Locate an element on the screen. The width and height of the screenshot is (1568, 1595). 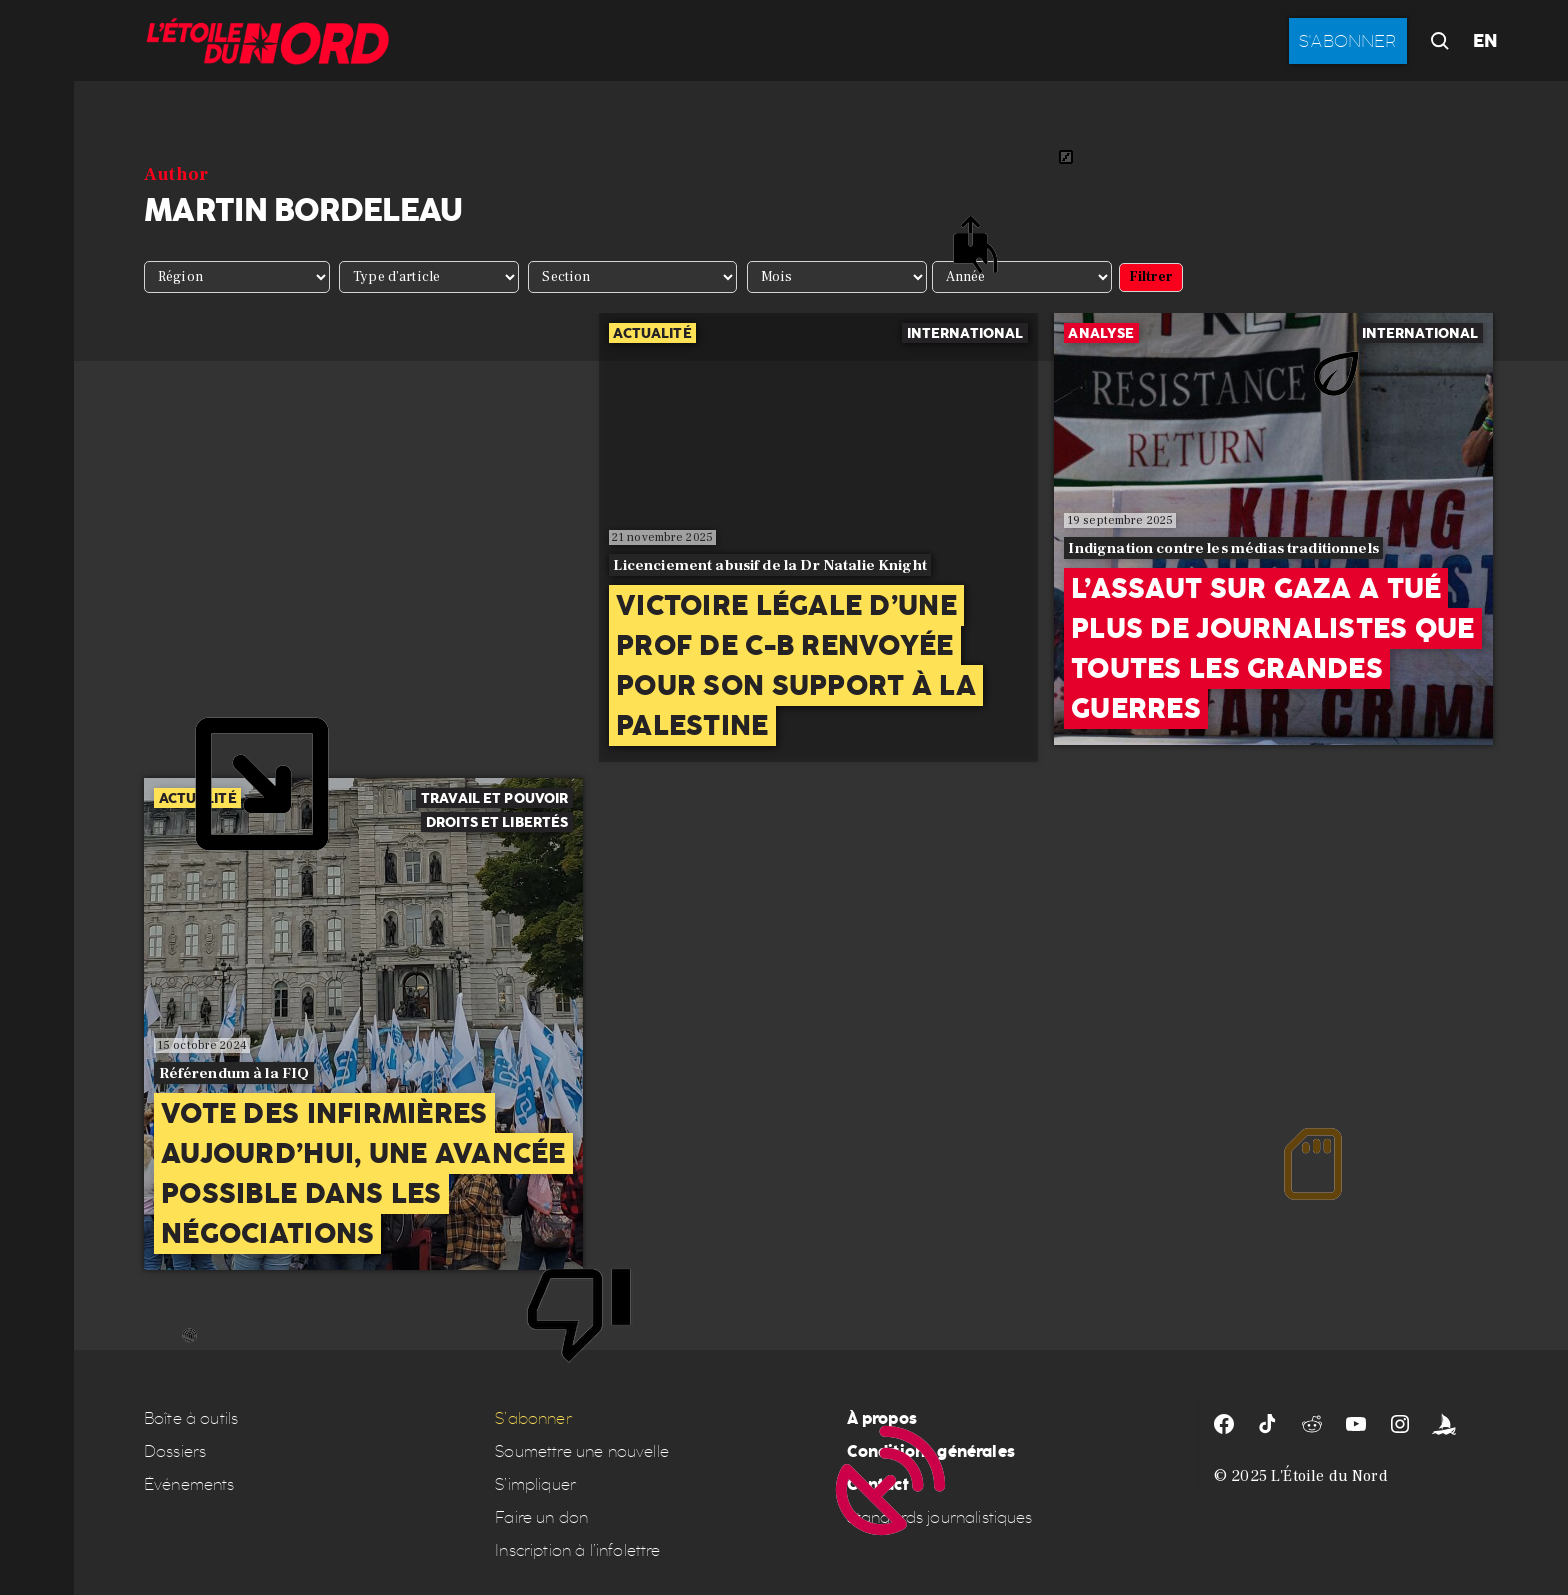
enable eco-friendly or power-saving mode is located at coordinates (1336, 373).